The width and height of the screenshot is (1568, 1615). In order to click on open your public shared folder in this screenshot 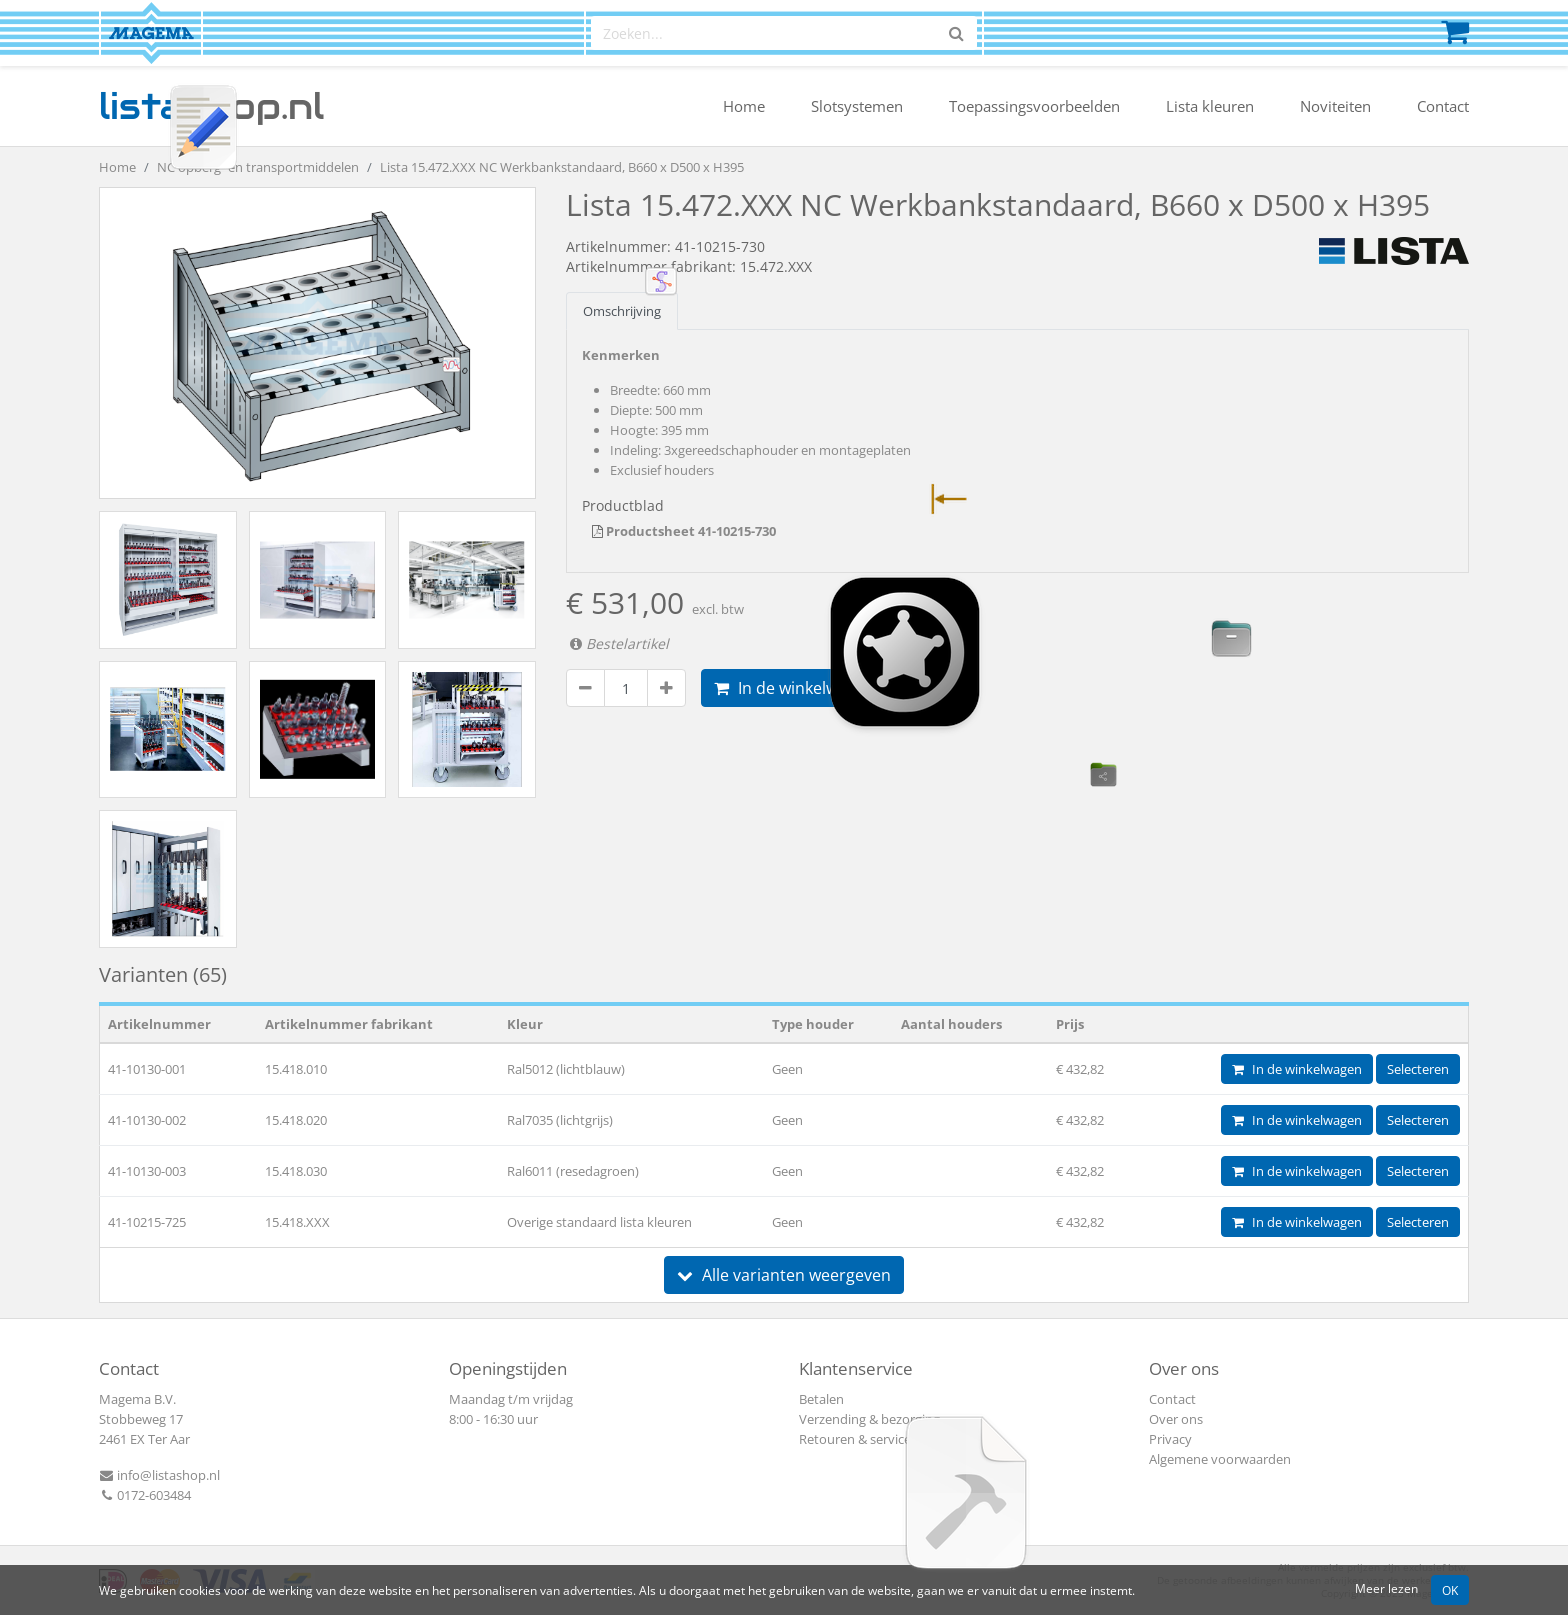, I will do `click(1103, 774)`.